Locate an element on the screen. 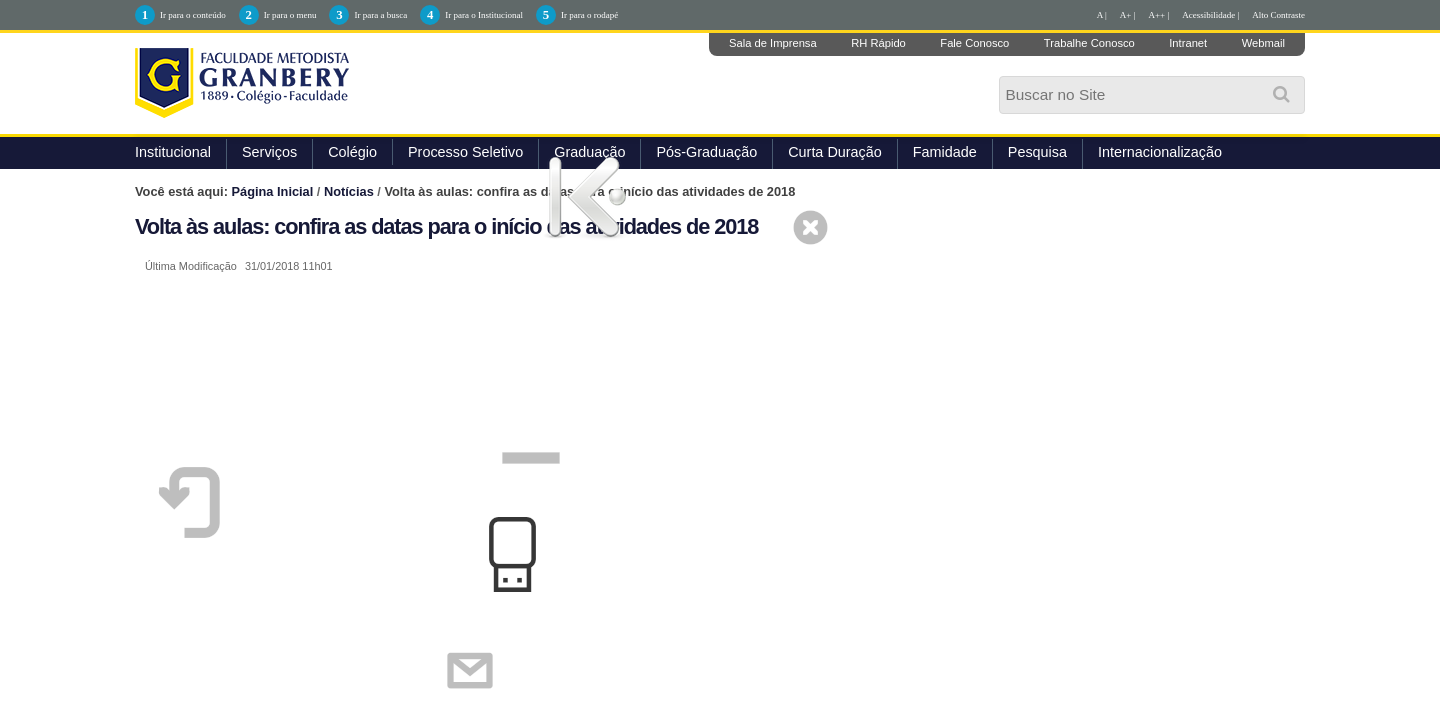 Image resolution: width=1440 pixels, height=720 pixels. indicates unread email in your inbox is located at coordinates (470, 669).